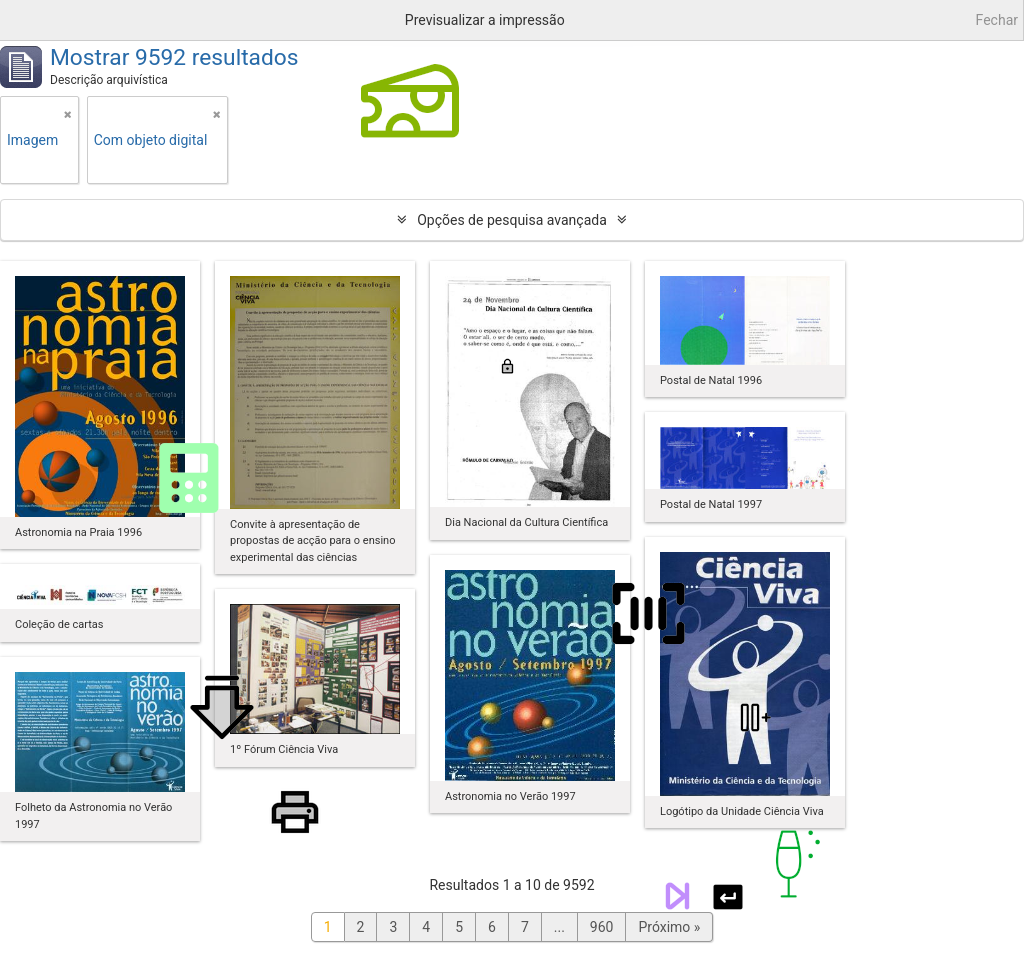 This screenshot has height=972, width=1024. I want to click on cheese or dairy product category, so click(410, 106).